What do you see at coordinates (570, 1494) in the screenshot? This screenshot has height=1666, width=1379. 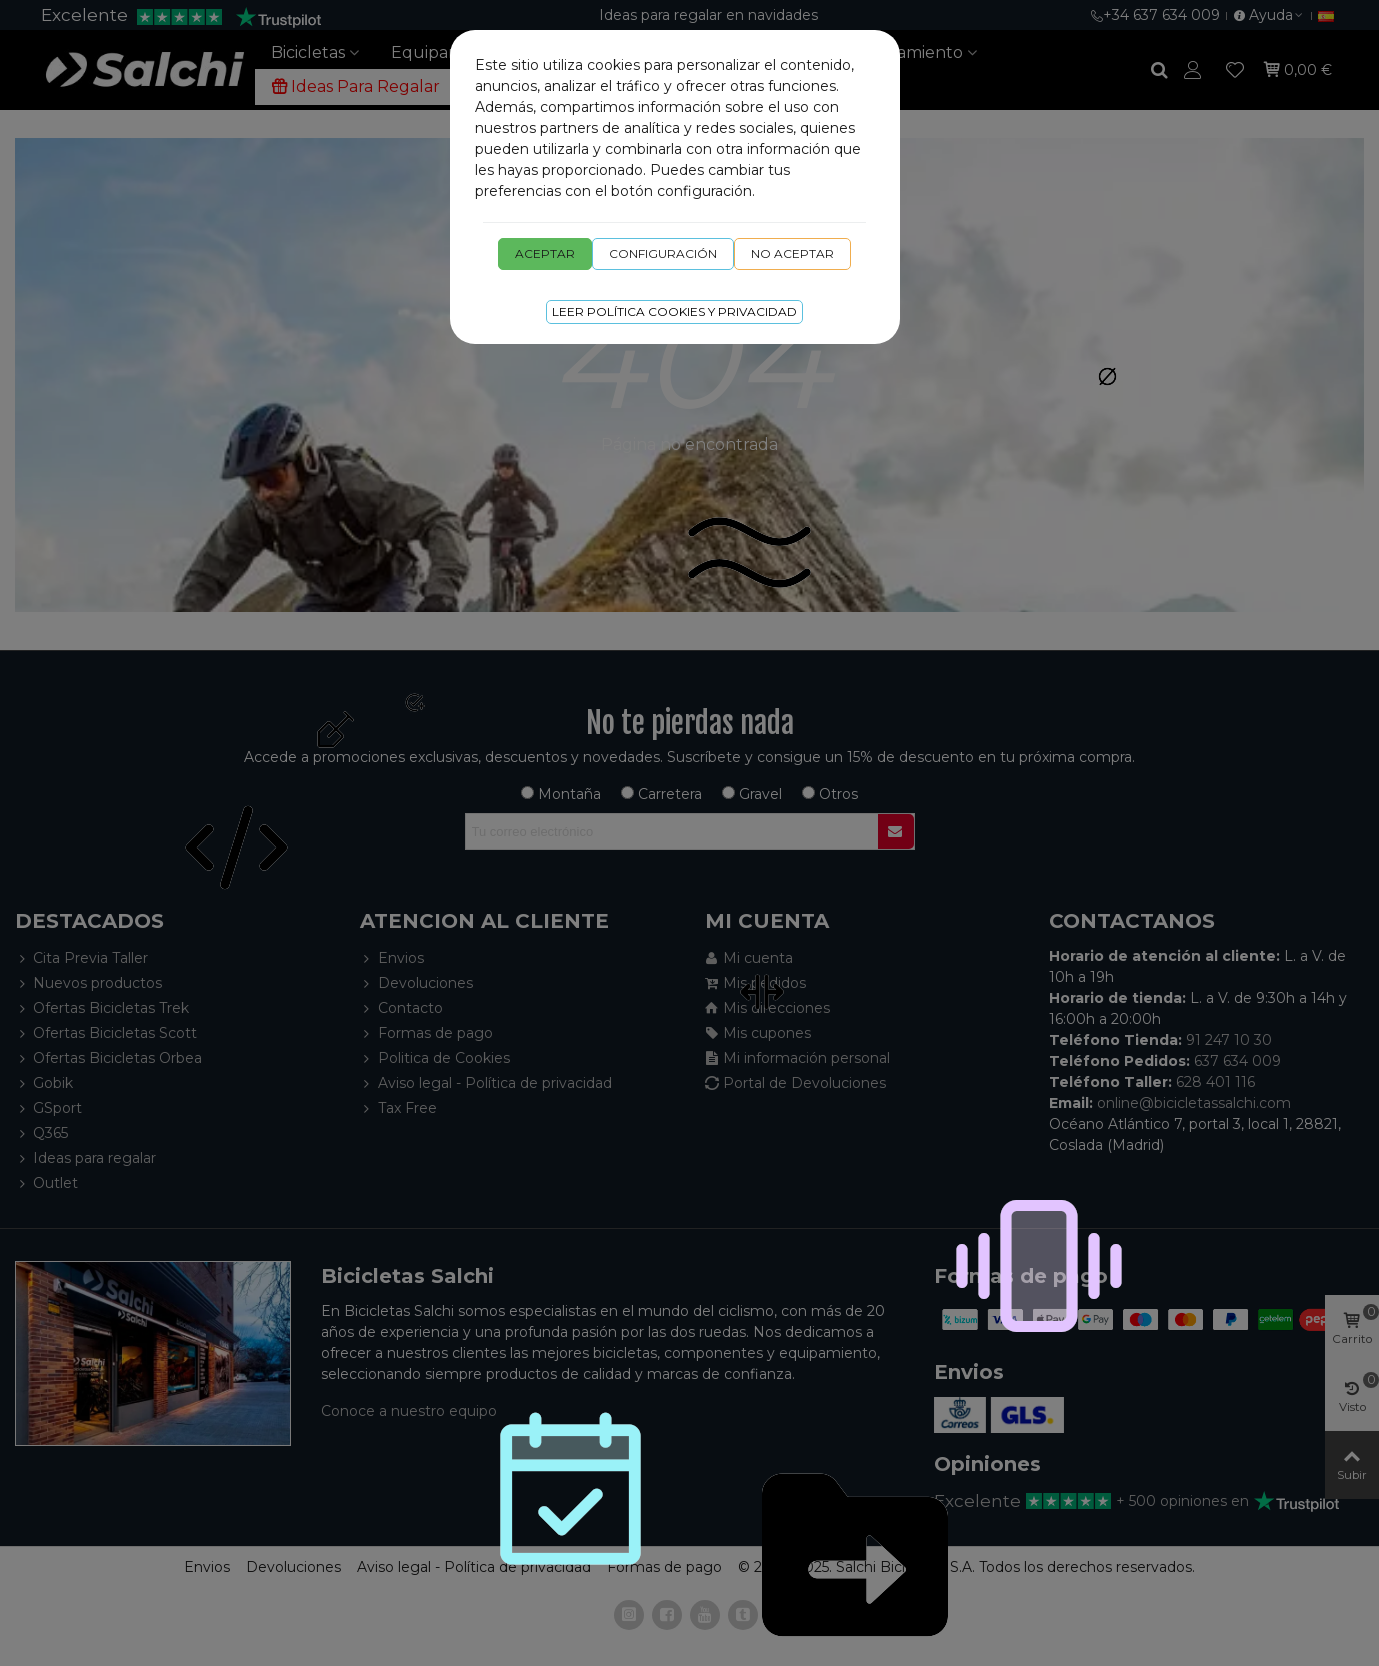 I see `confirm or complete a scheduled event` at bounding box center [570, 1494].